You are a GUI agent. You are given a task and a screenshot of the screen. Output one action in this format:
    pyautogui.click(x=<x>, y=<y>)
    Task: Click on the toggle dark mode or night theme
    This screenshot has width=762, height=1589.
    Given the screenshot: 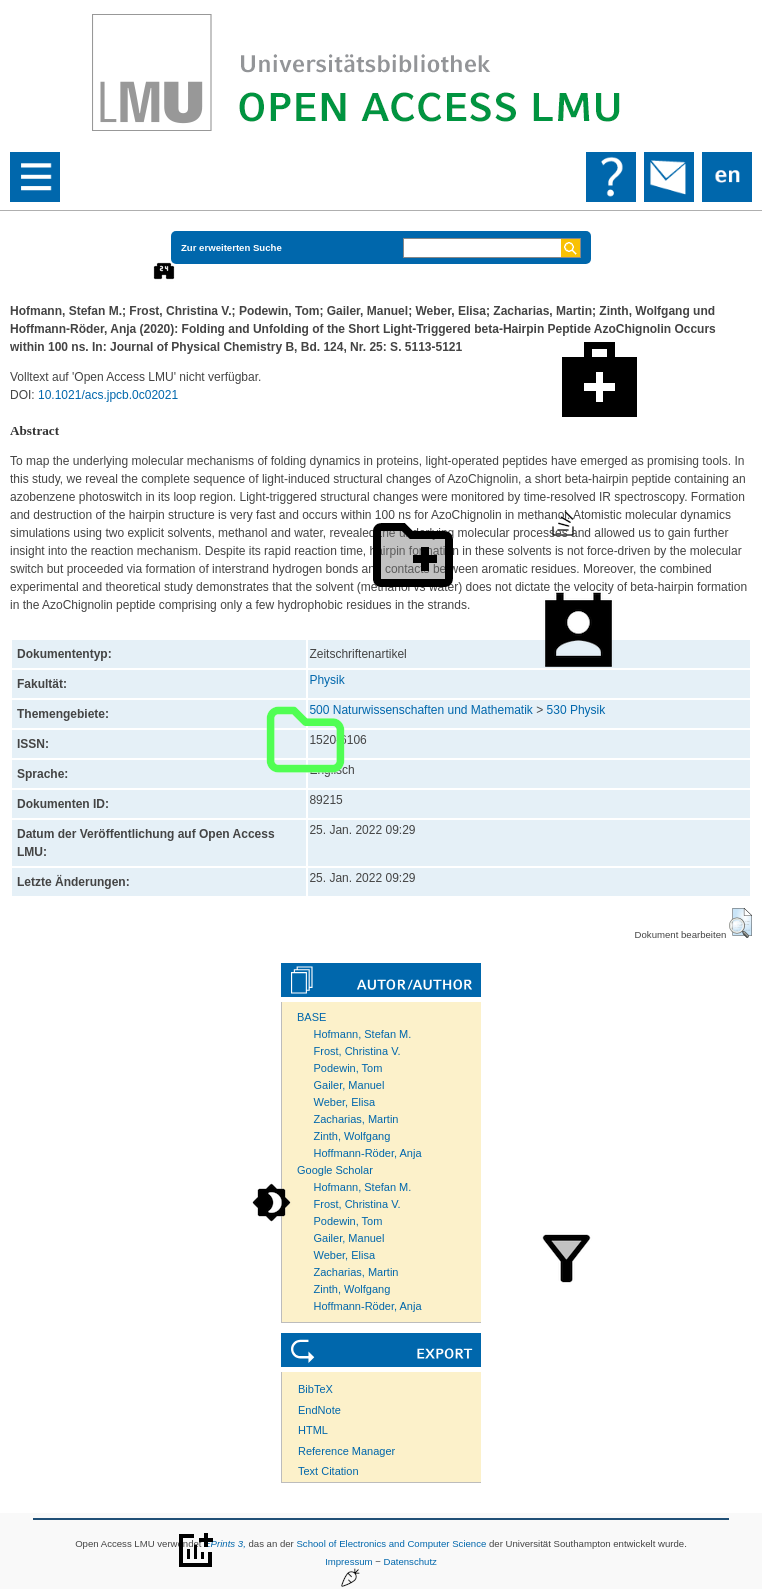 What is the action you would take?
    pyautogui.click(x=271, y=1202)
    